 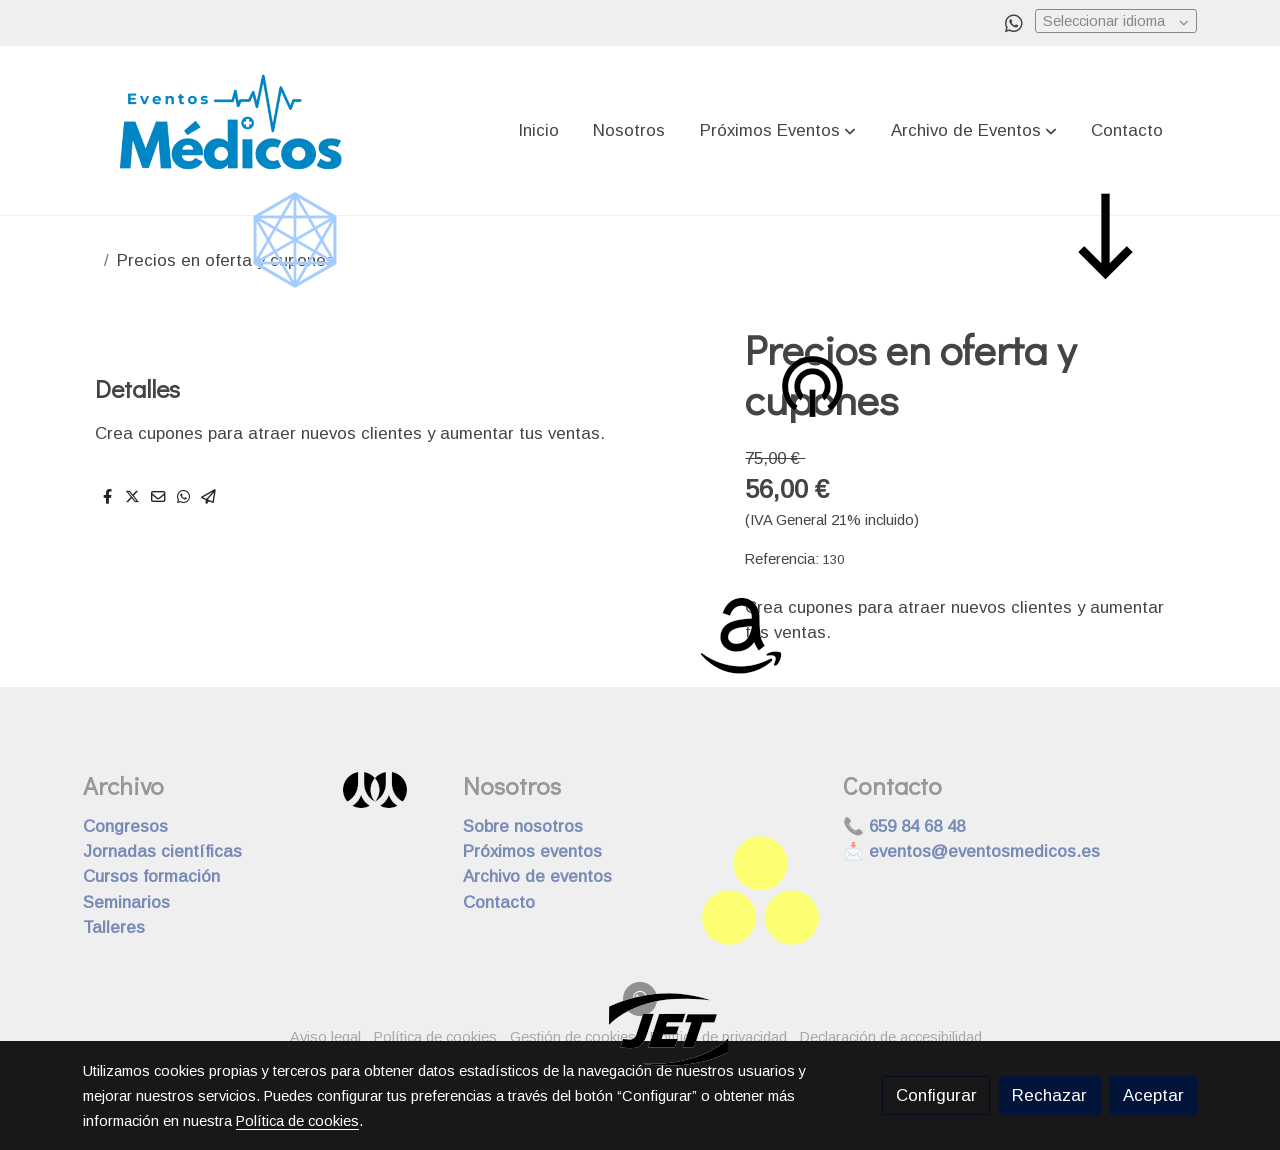 I want to click on julia programming language logo, so click(x=760, y=890).